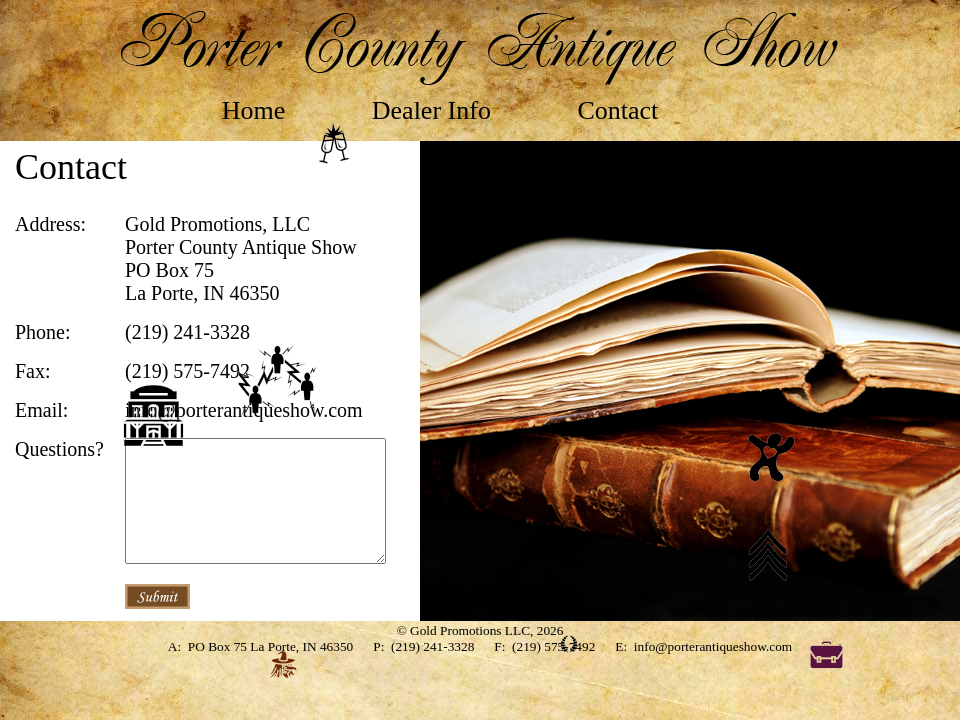 The height and width of the screenshot is (720, 960). Describe the element at coordinates (277, 381) in the screenshot. I see `activate chain lightning ability or spell` at that location.